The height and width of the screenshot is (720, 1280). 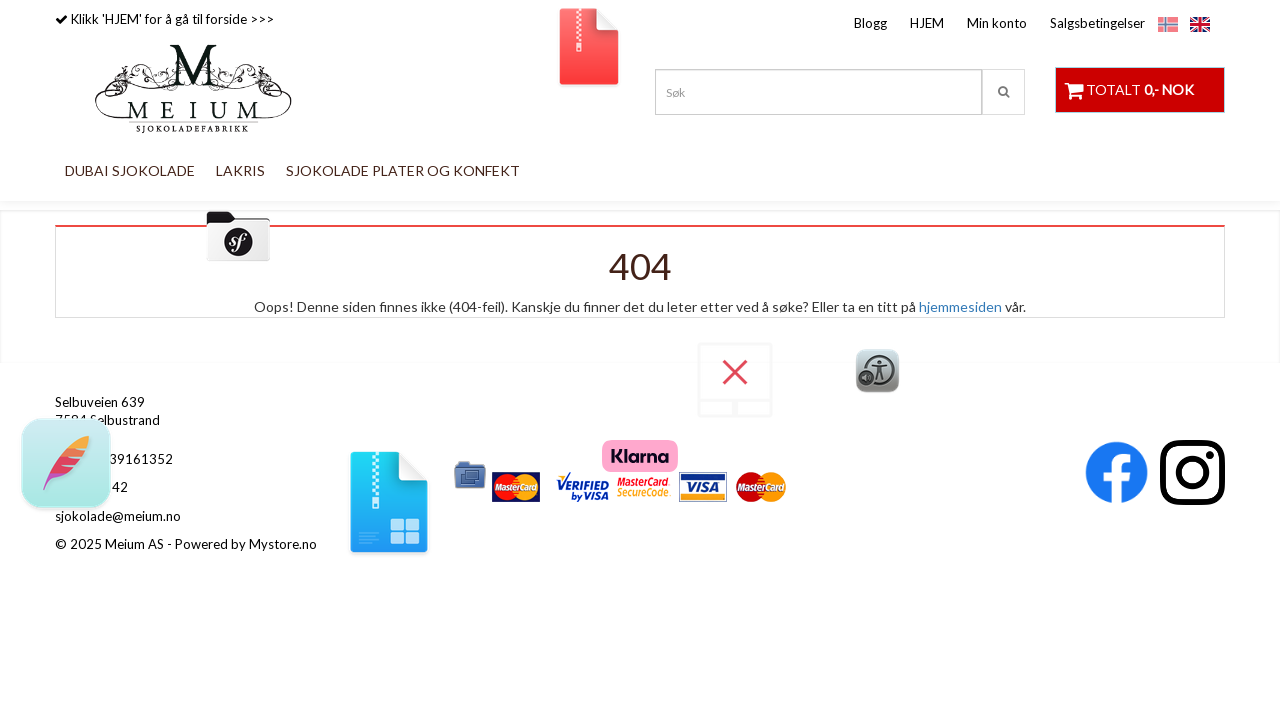 I want to click on windows imaging format archive file, so click(x=389, y=504).